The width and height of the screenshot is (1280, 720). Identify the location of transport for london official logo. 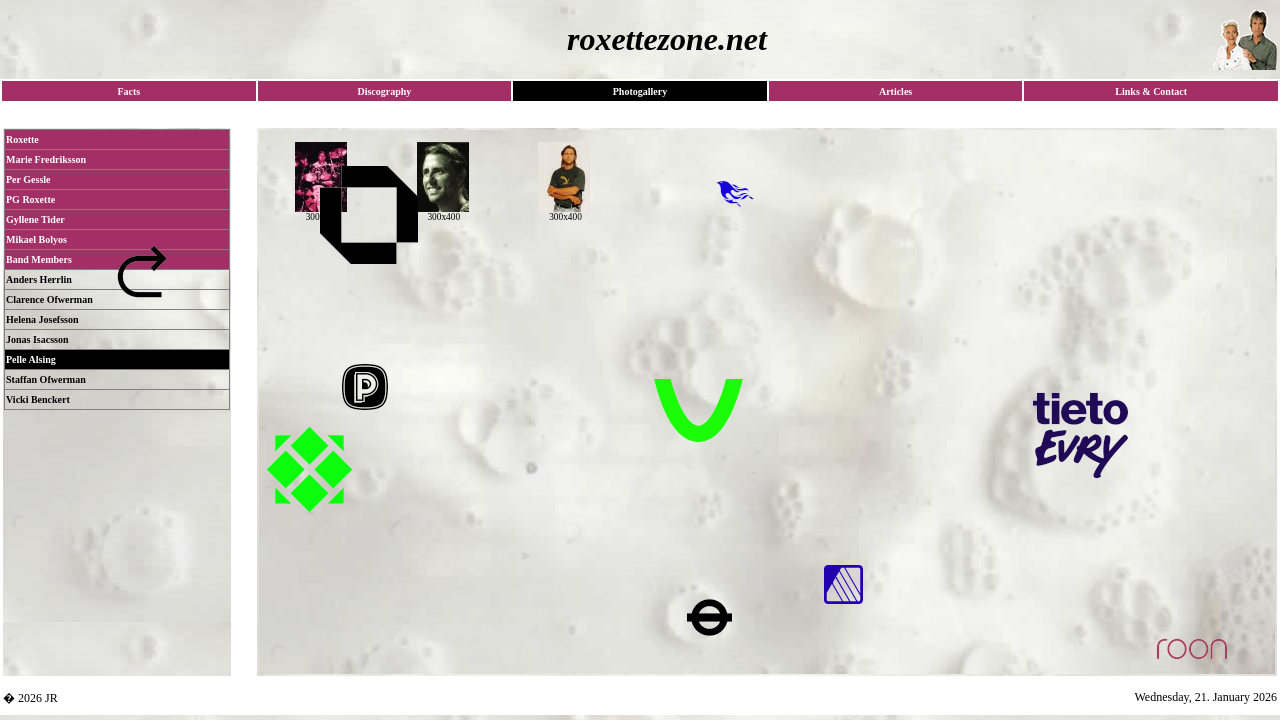
(709, 617).